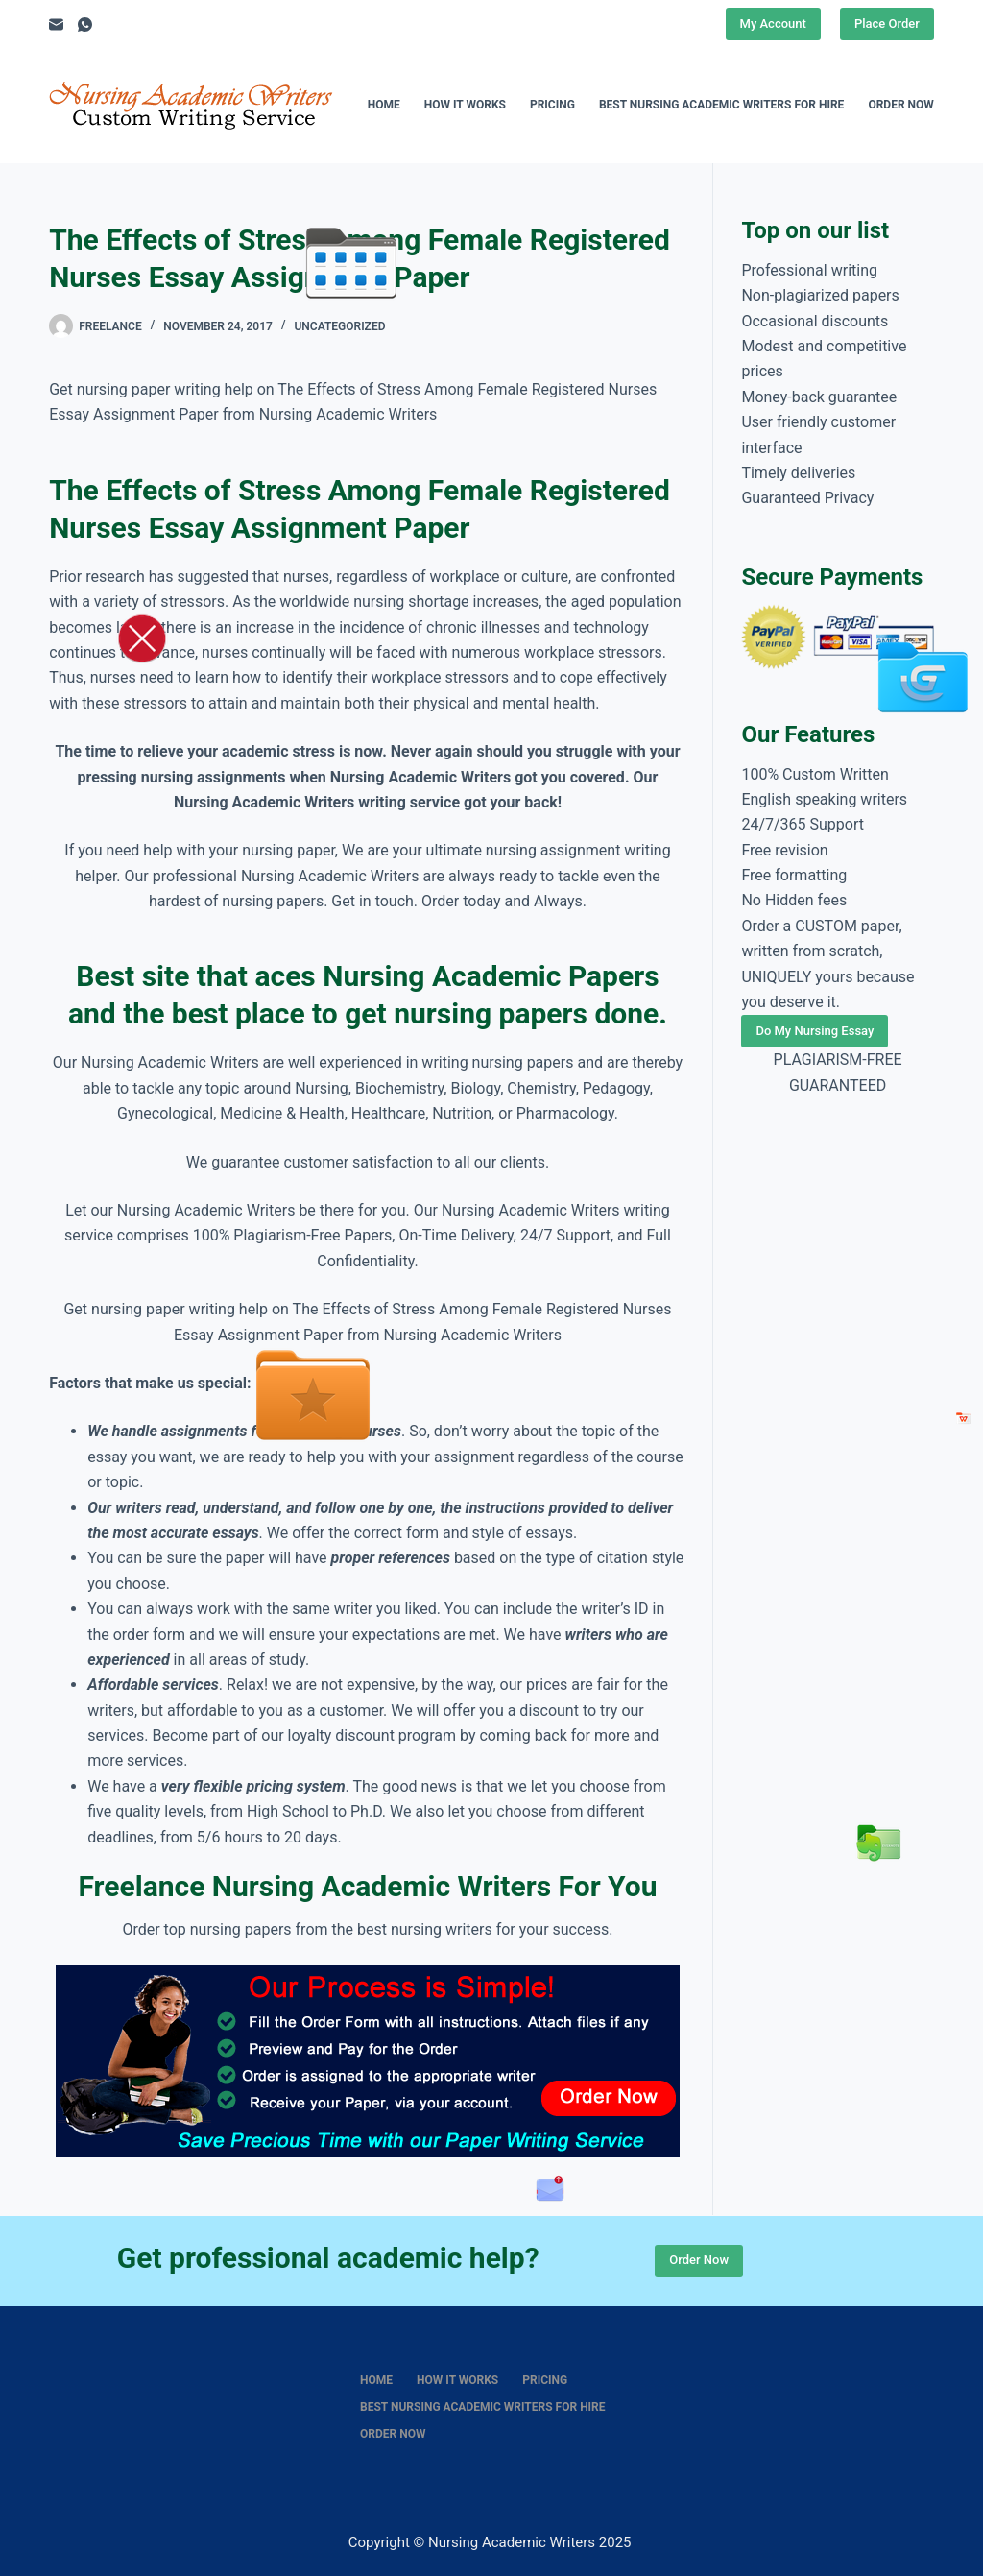  Describe the element at coordinates (550, 2190) in the screenshot. I see `send an email or message` at that location.